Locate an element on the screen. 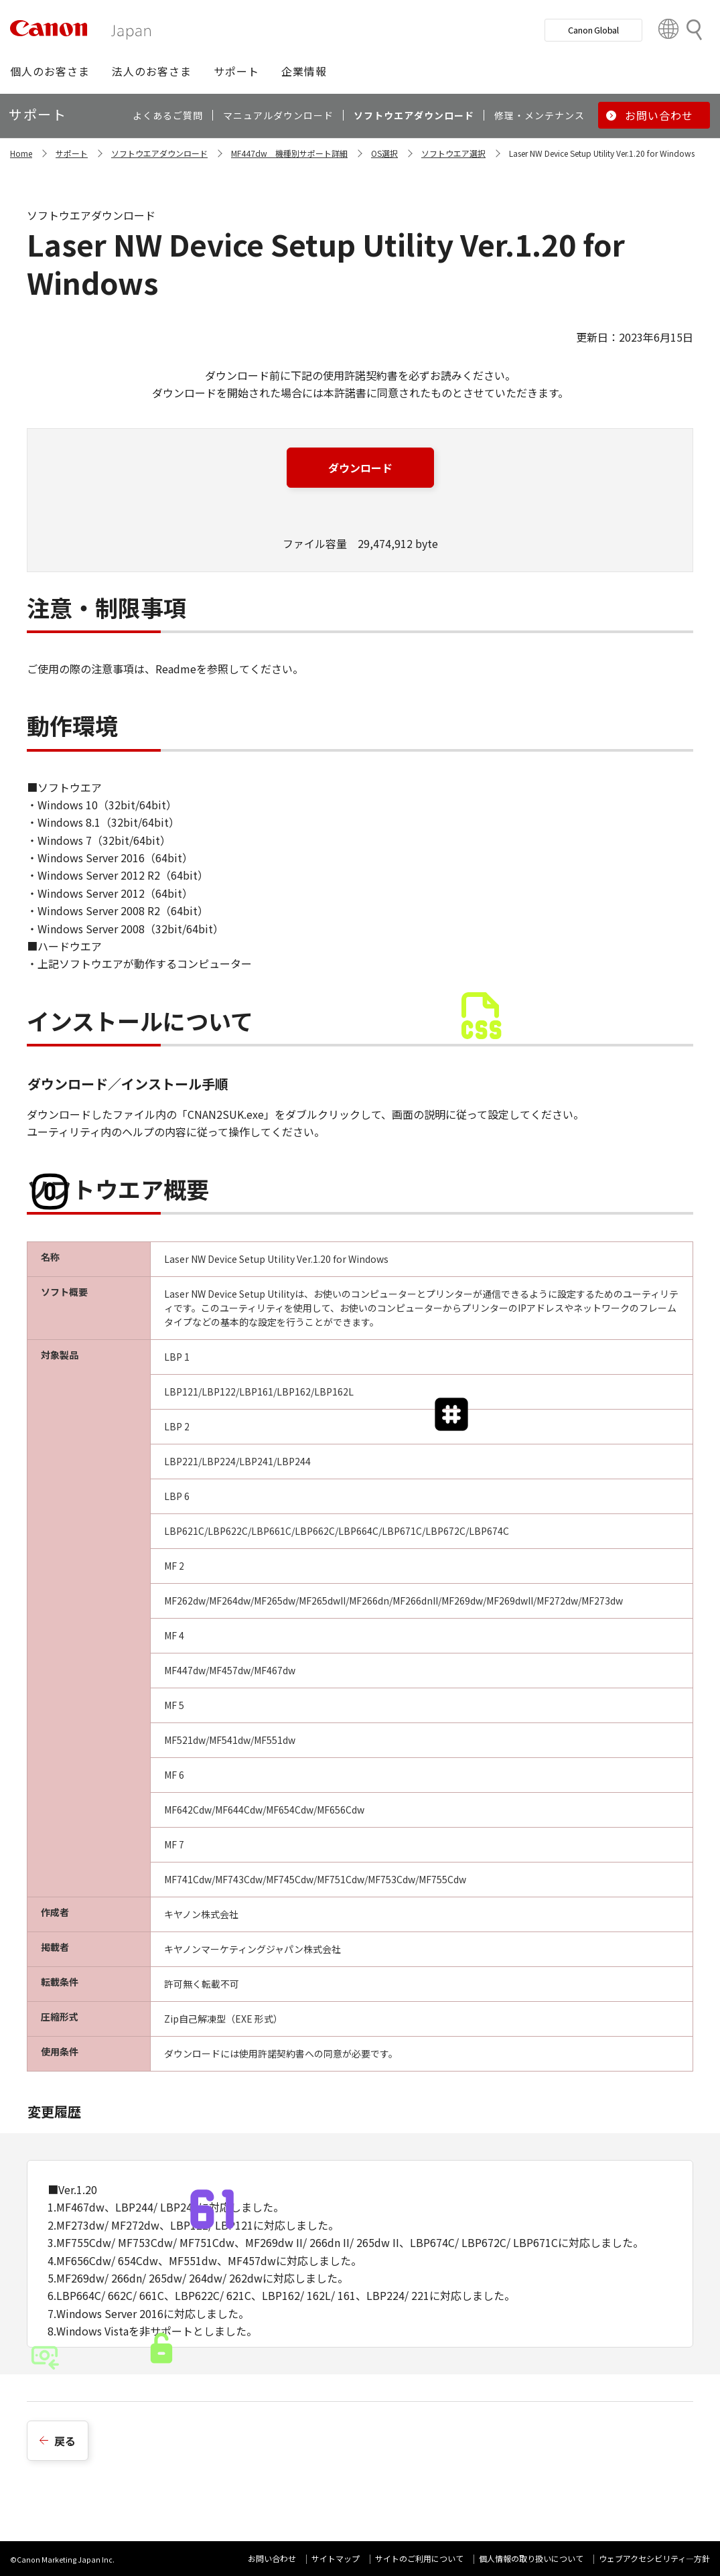 The height and width of the screenshot is (2576, 720). request a refund or money back is located at coordinates (44, 2355).